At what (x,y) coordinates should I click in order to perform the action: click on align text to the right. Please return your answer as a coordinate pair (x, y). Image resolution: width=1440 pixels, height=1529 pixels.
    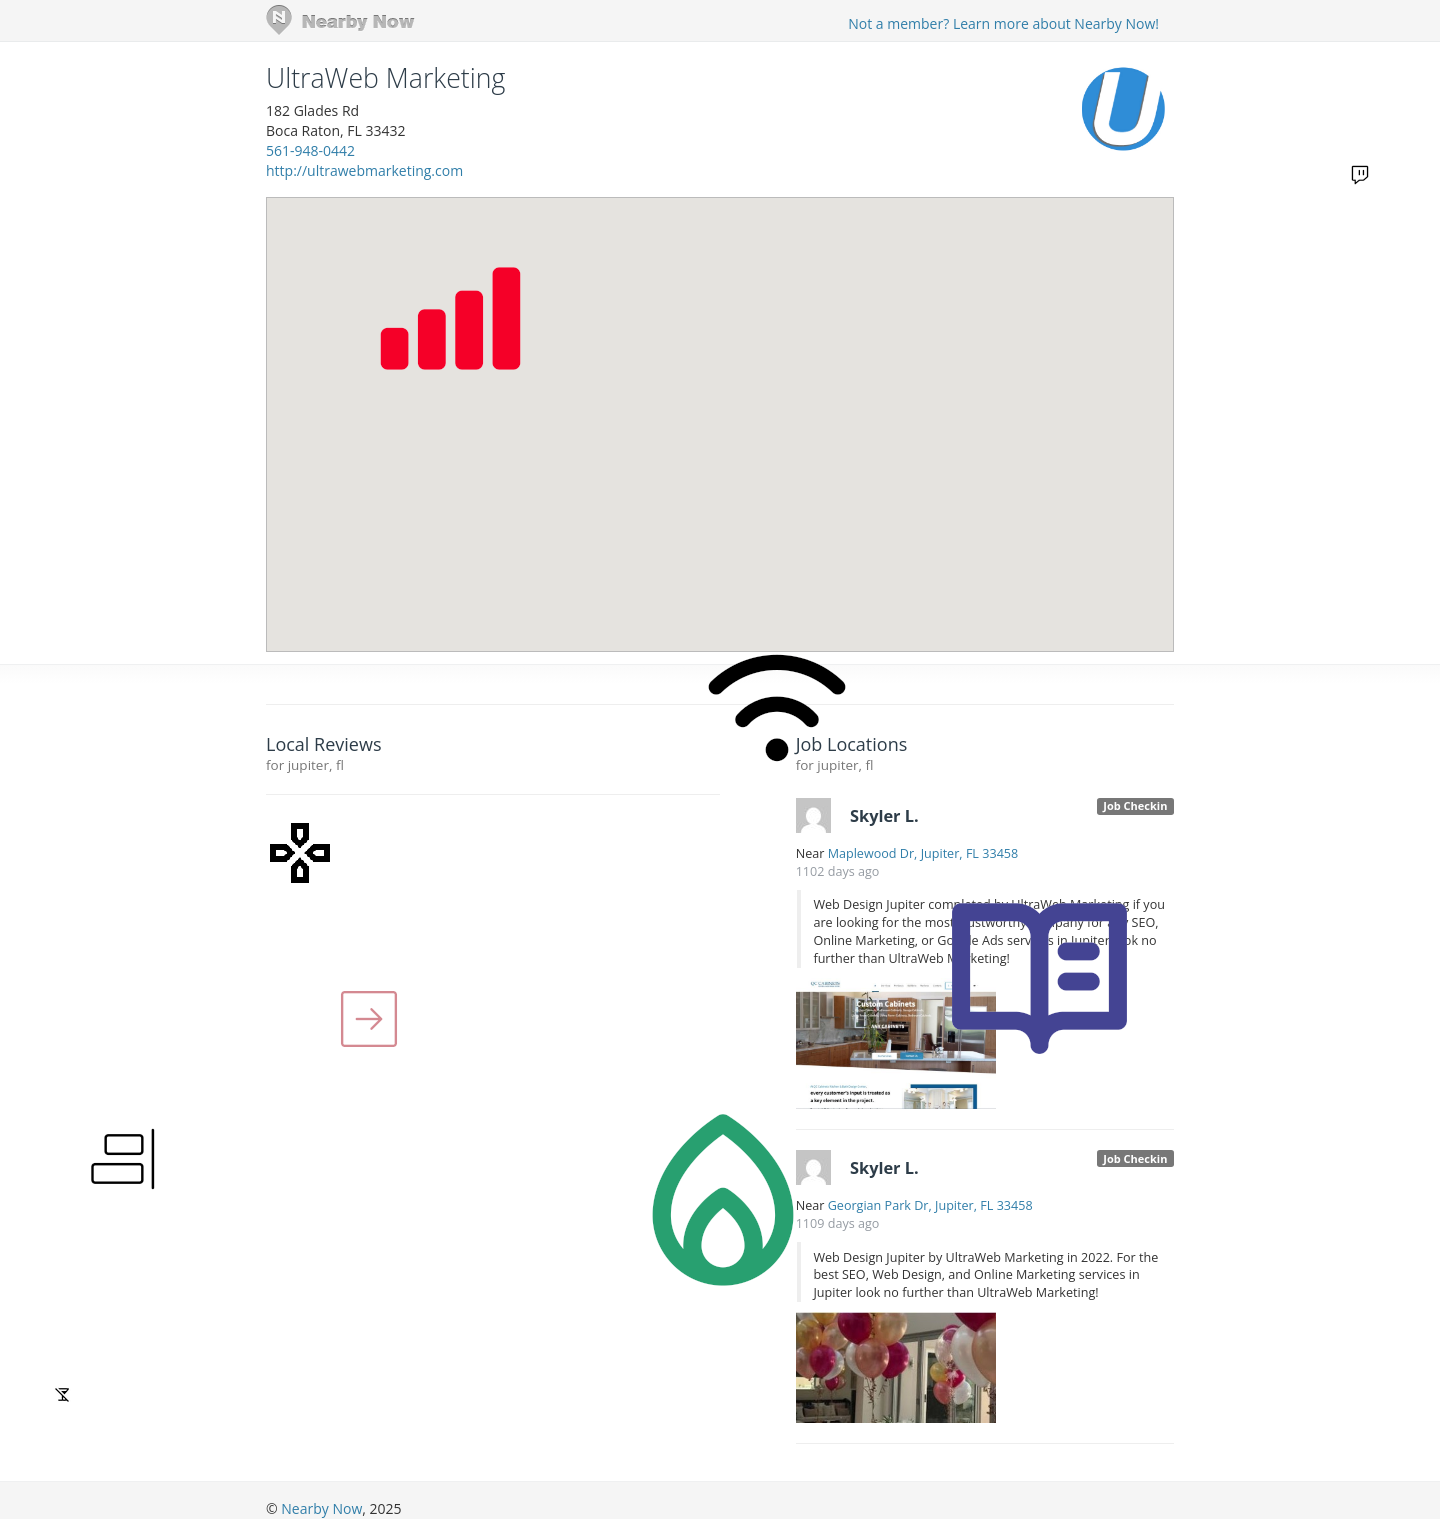
    Looking at the image, I should click on (124, 1159).